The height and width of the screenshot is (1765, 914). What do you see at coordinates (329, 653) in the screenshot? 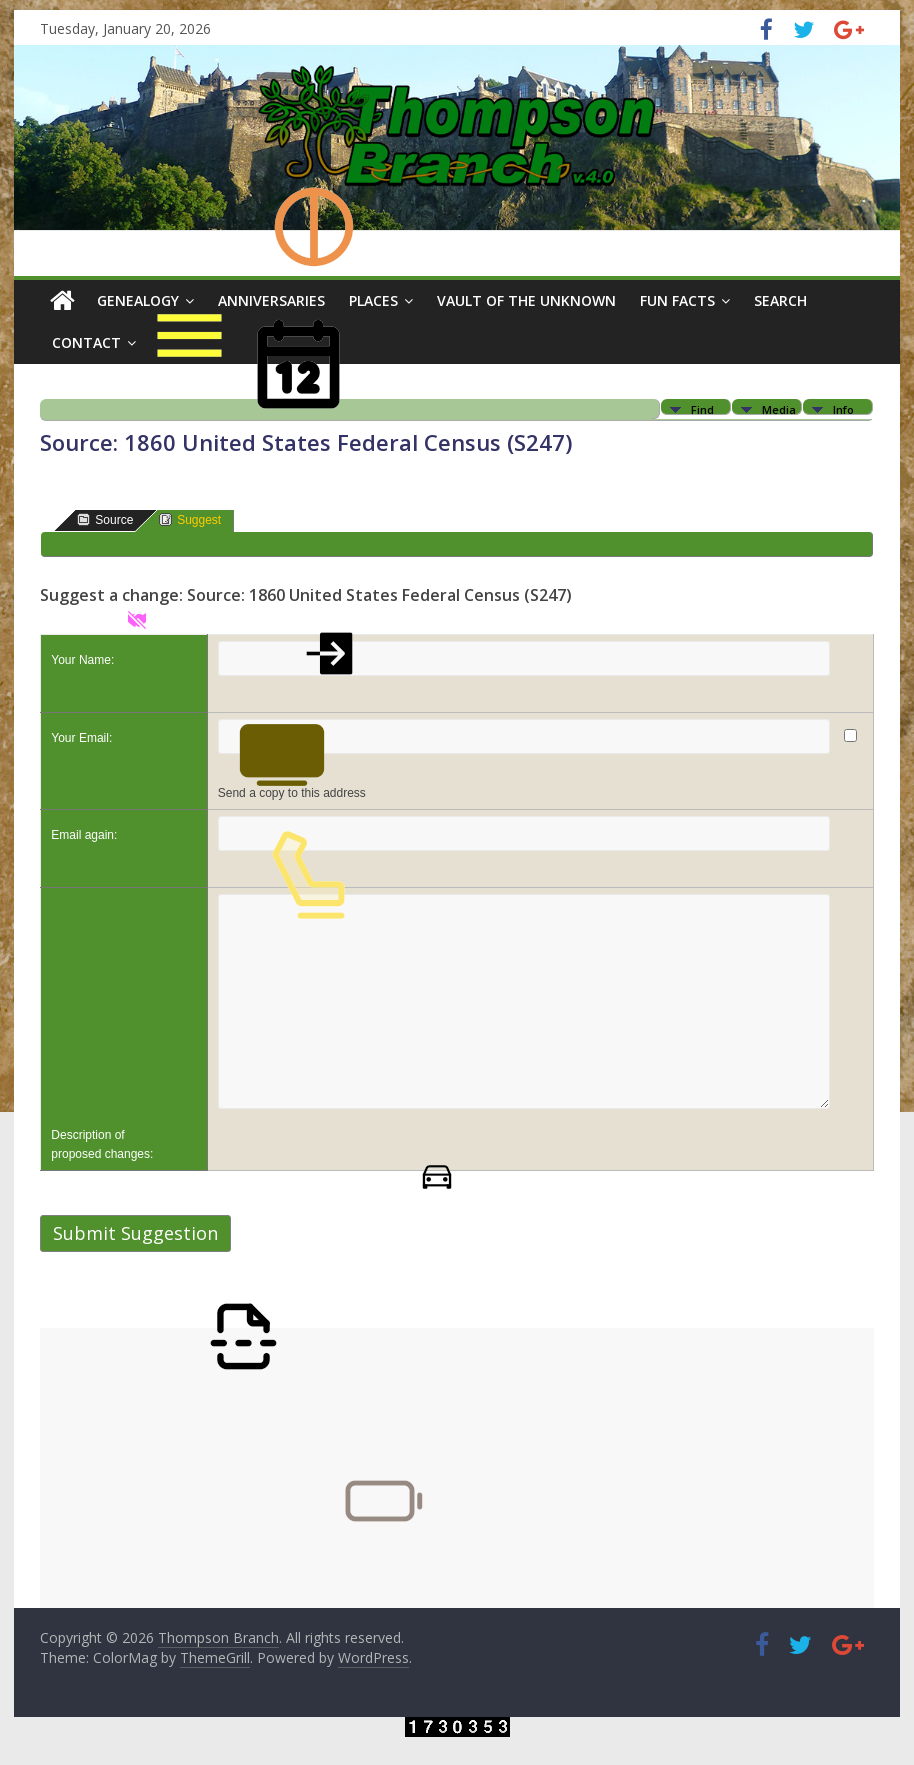
I see `log in to your account` at bounding box center [329, 653].